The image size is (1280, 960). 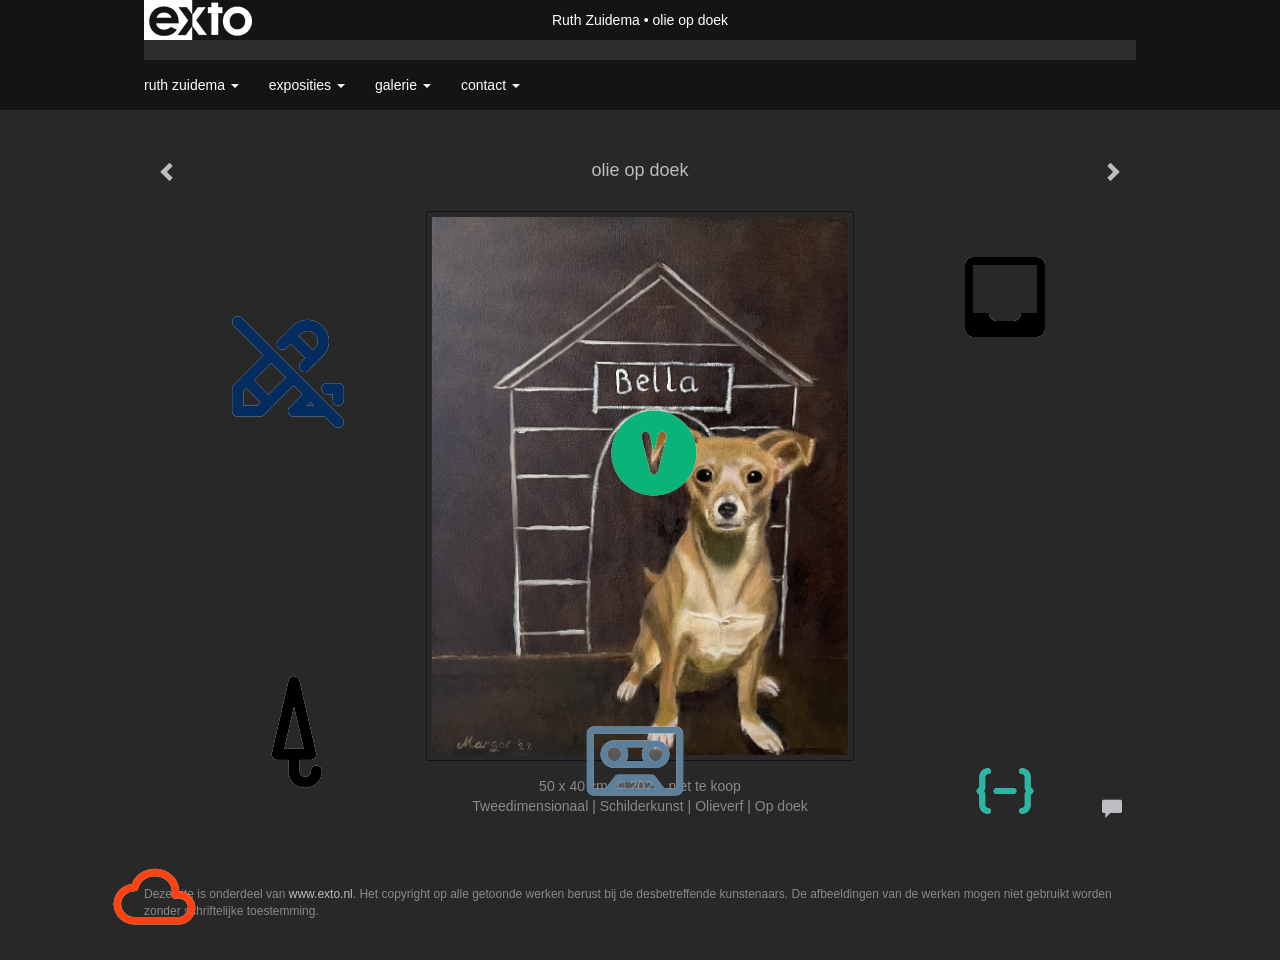 What do you see at coordinates (654, 453) in the screenshot?
I see `indicates a verified status or badge` at bounding box center [654, 453].